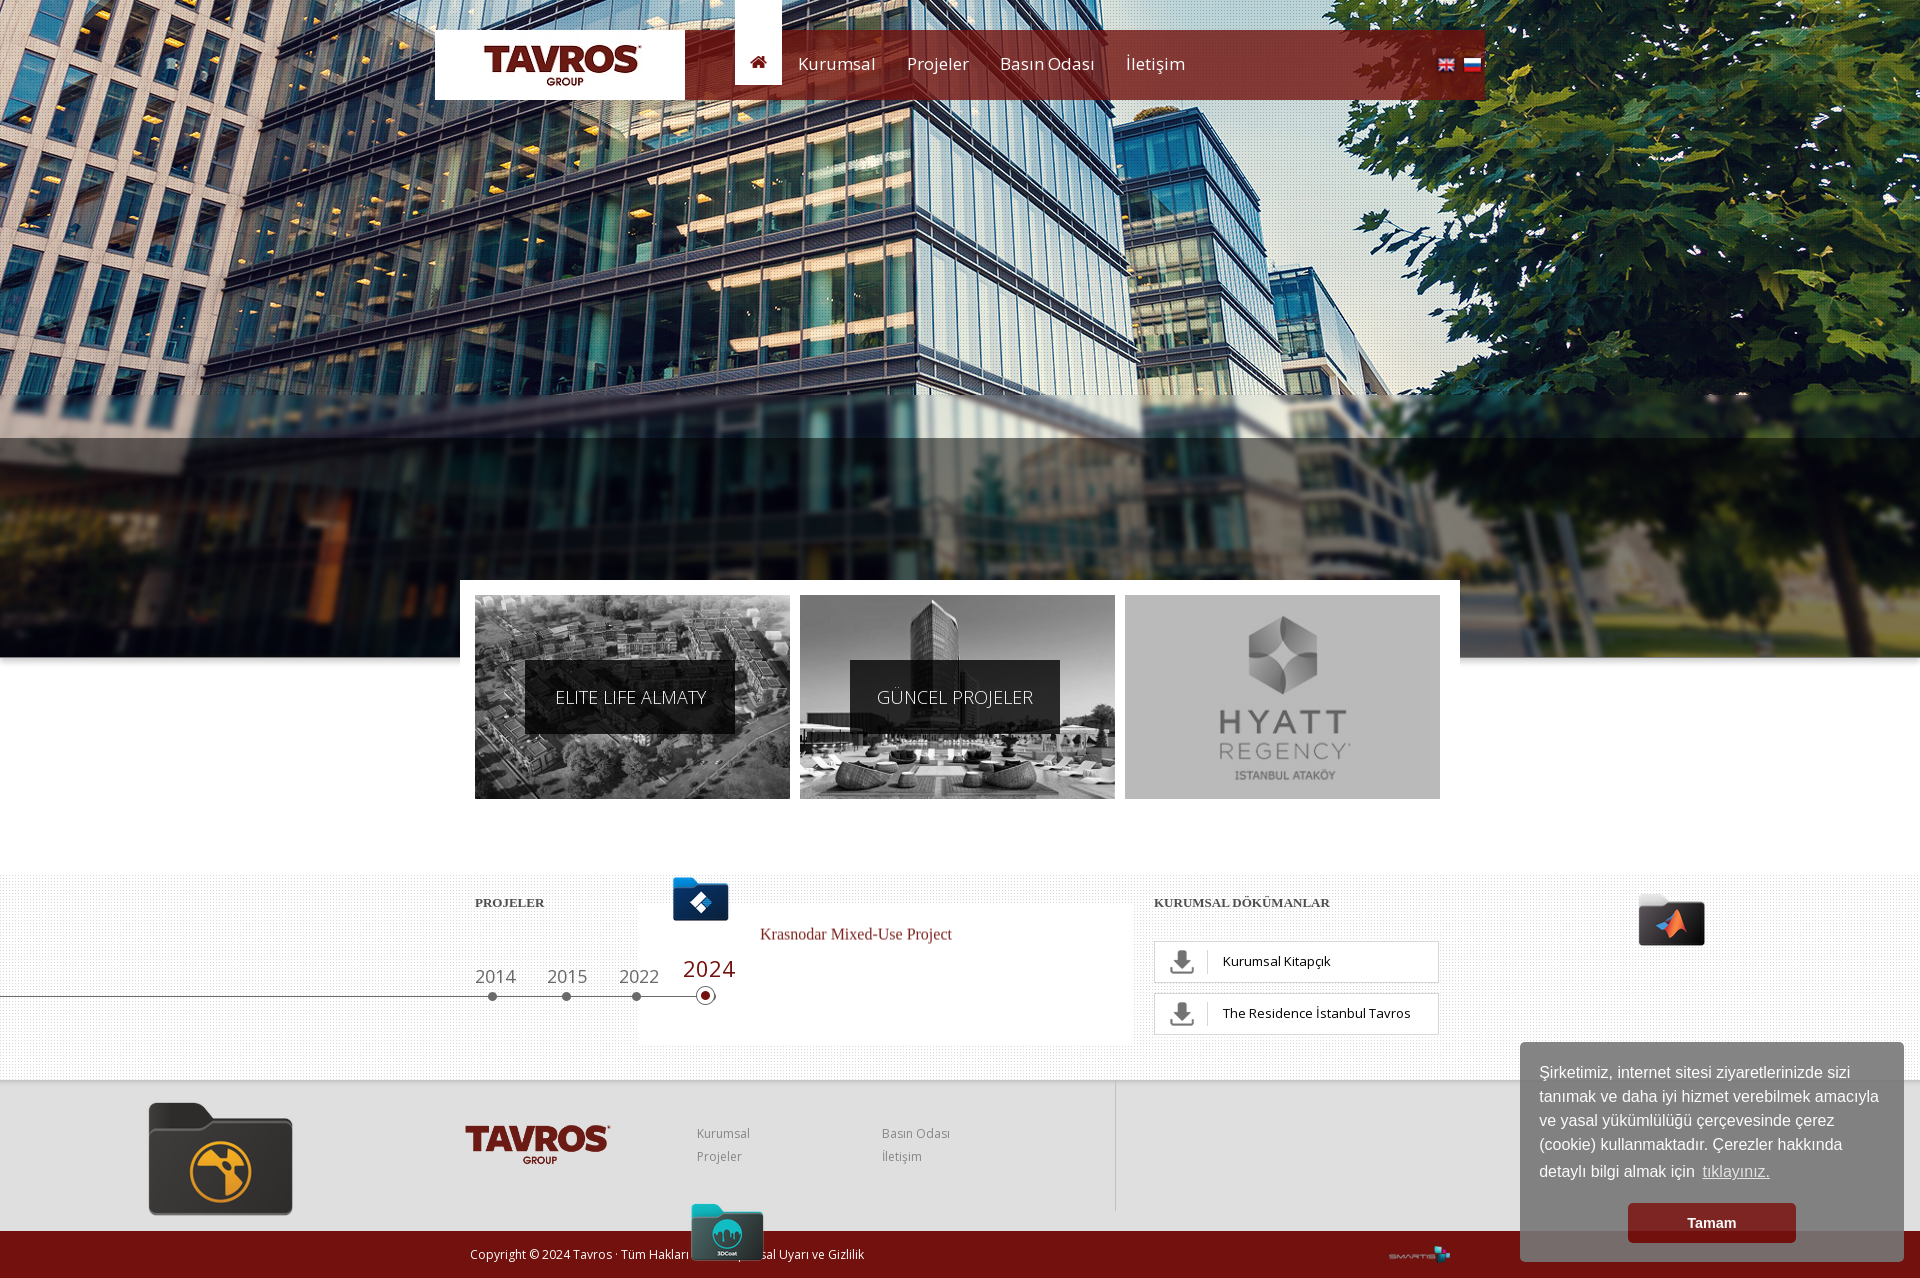 The width and height of the screenshot is (1920, 1278). I want to click on open wondershare recoverit project folder, so click(700, 900).